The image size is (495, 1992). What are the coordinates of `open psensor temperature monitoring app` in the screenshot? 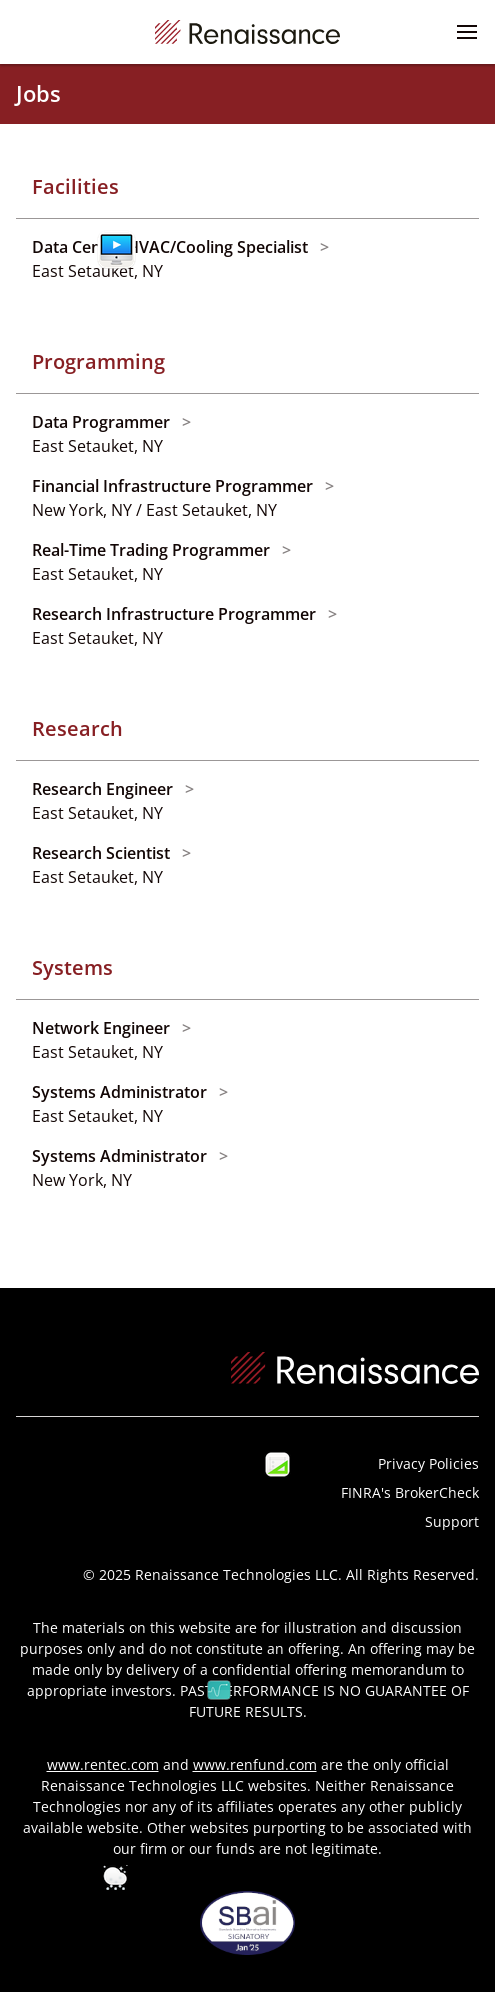 It's located at (219, 1690).